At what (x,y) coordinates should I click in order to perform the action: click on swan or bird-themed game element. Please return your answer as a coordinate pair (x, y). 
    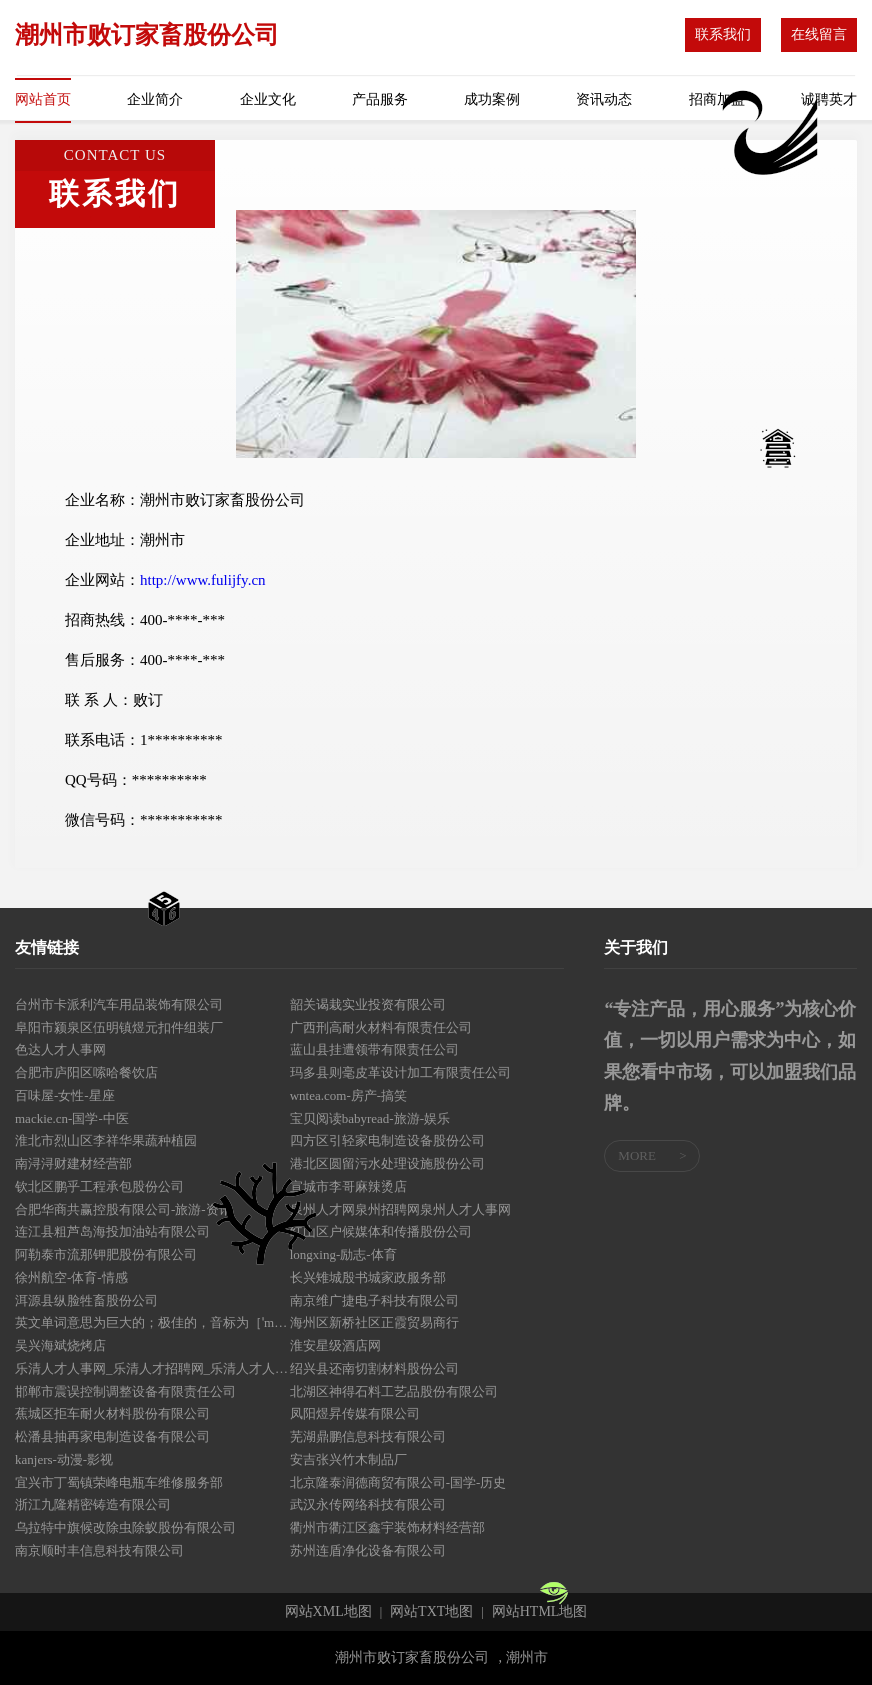
    Looking at the image, I should click on (770, 128).